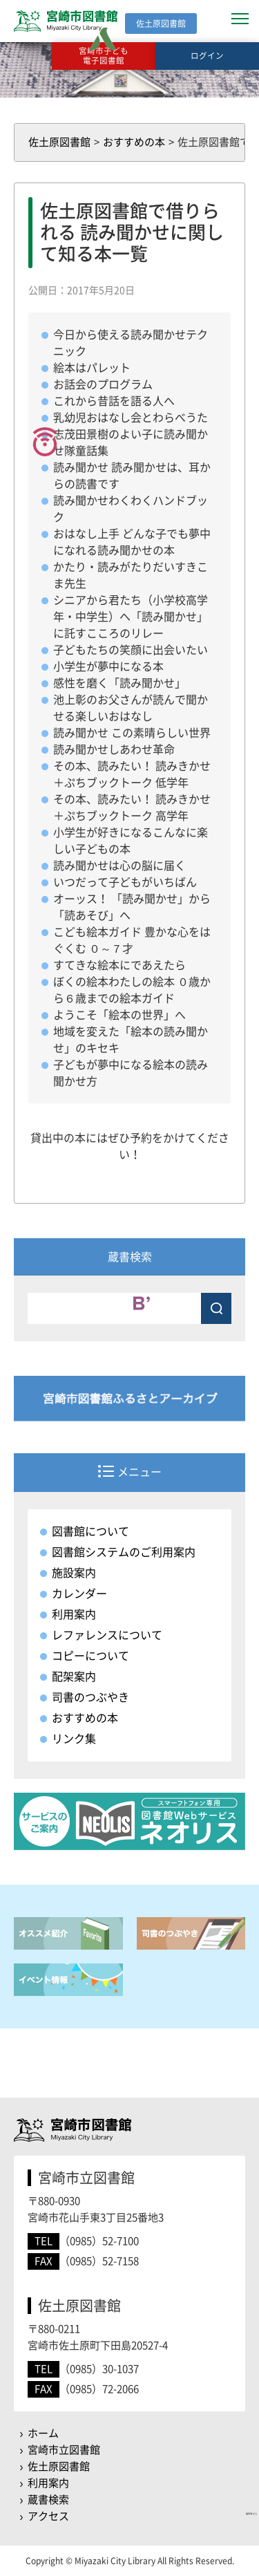 The image size is (259, 2576). Describe the element at coordinates (45, 442) in the screenshot. I see `OpenWrt router firmware logo` at that location.